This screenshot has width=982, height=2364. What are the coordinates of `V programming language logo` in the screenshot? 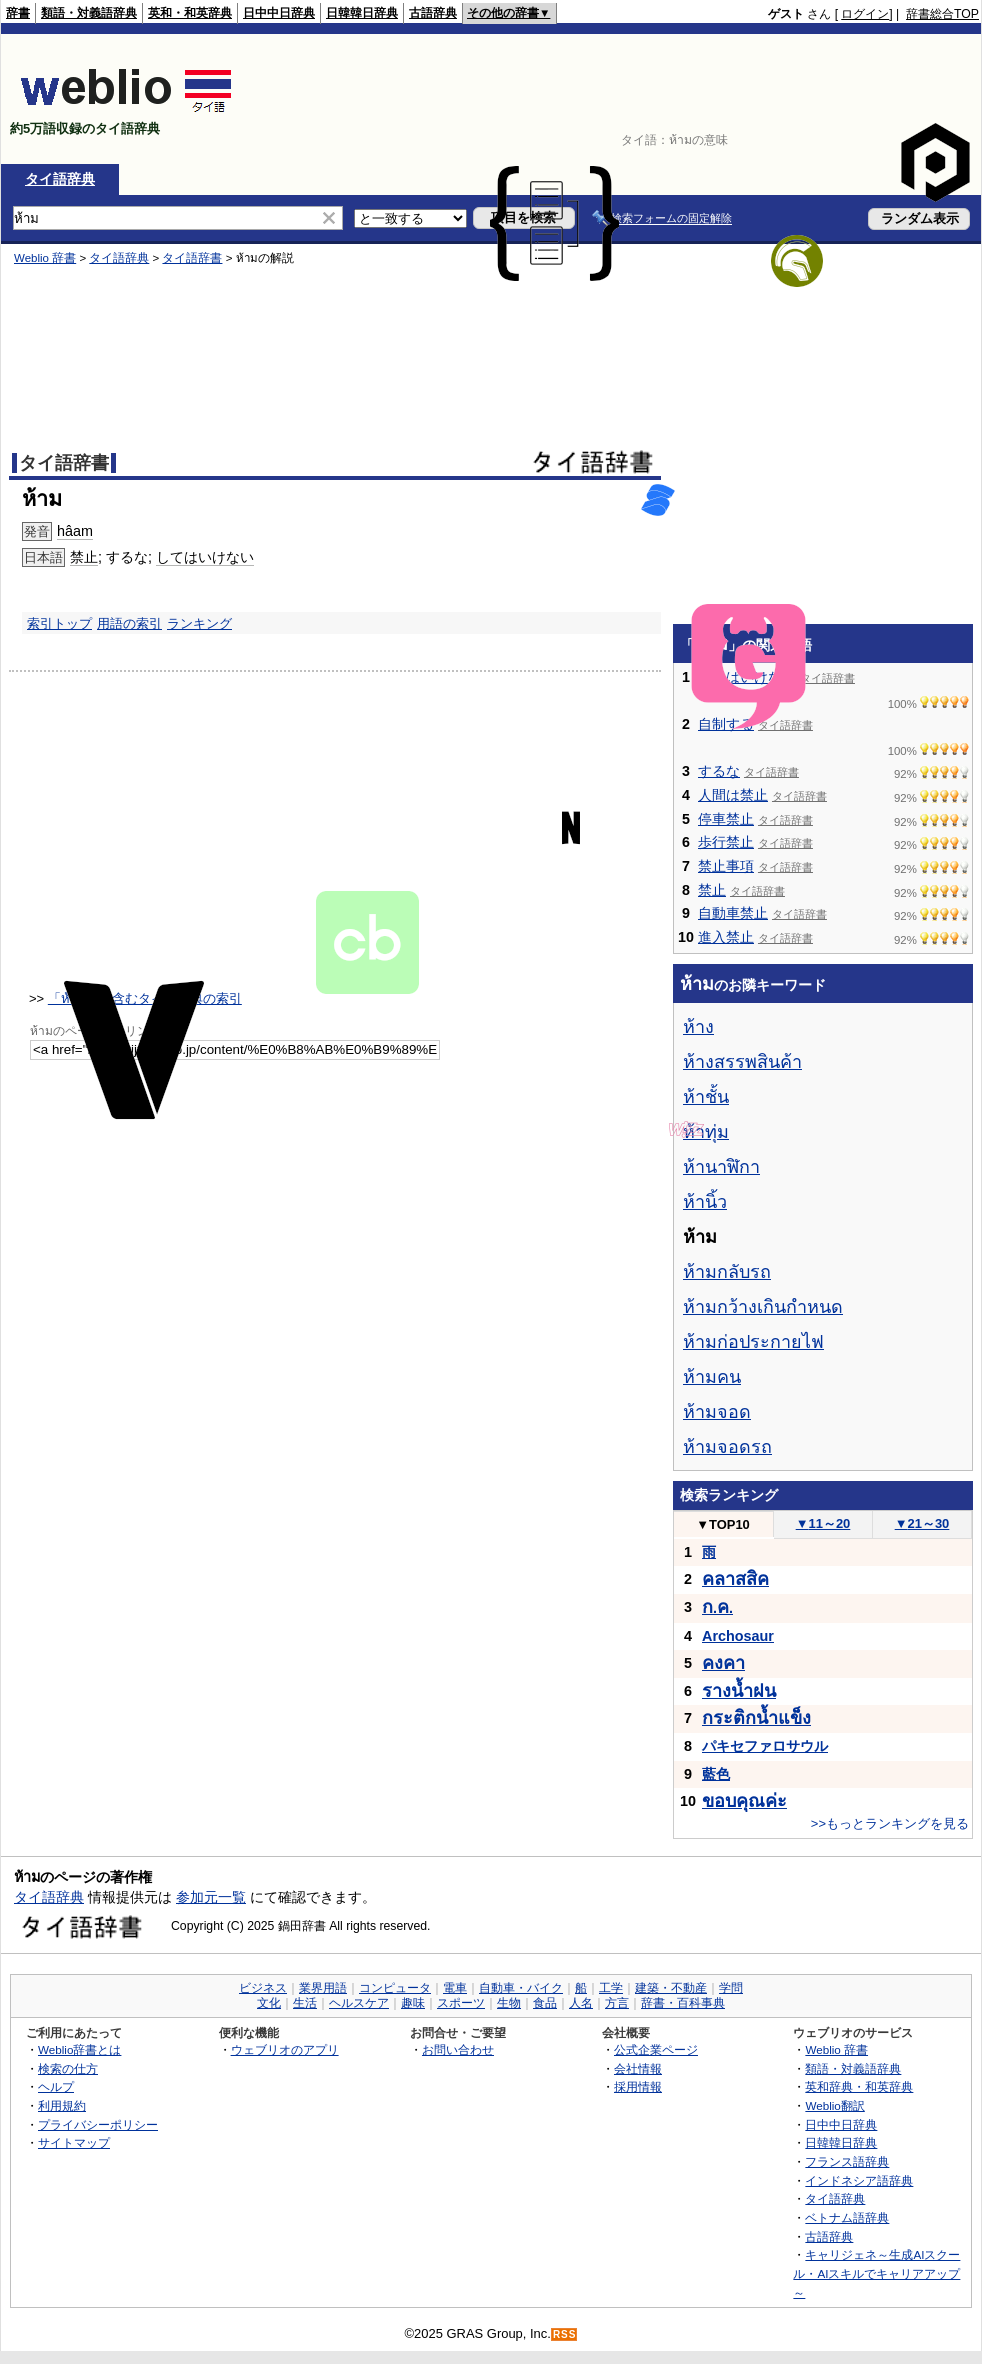 It's located at (134, 1050).